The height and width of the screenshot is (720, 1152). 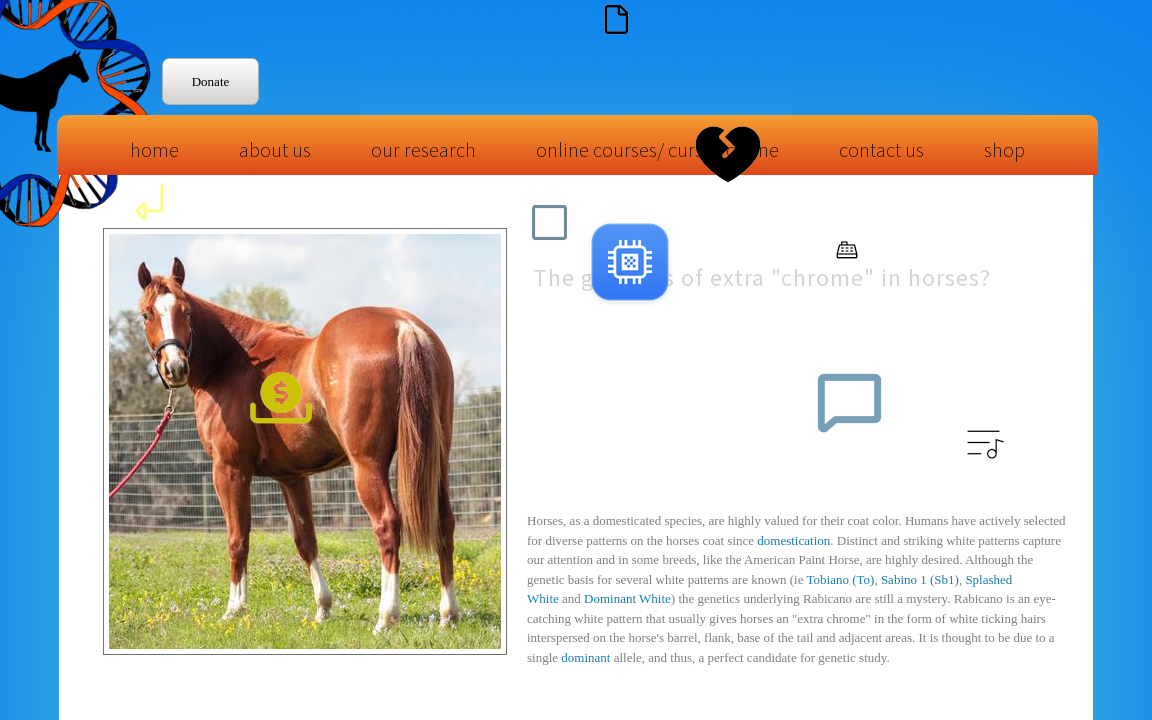 What do you see at coordinates (150, 202) in the screenshot?
I see `return to previous line or entry` at bounding box center [150, 202].